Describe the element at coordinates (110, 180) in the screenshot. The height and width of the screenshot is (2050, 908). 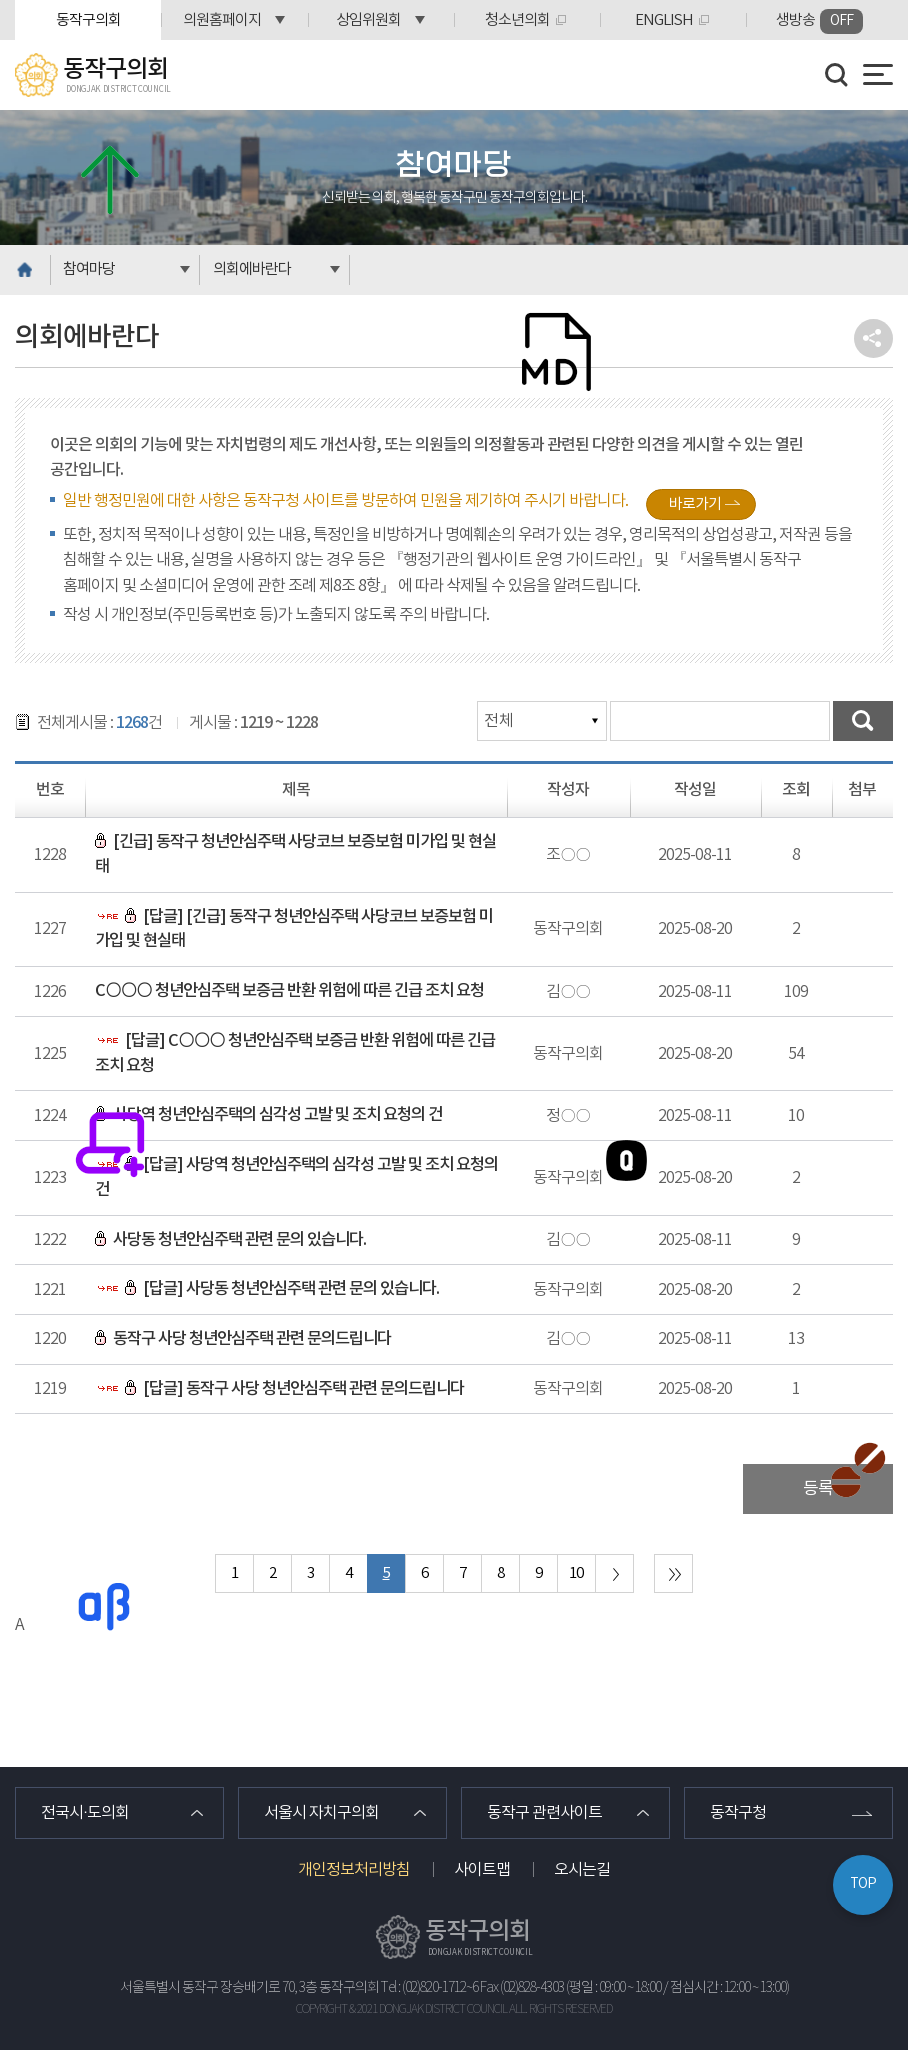
I see `scroll to top of page` at that location.